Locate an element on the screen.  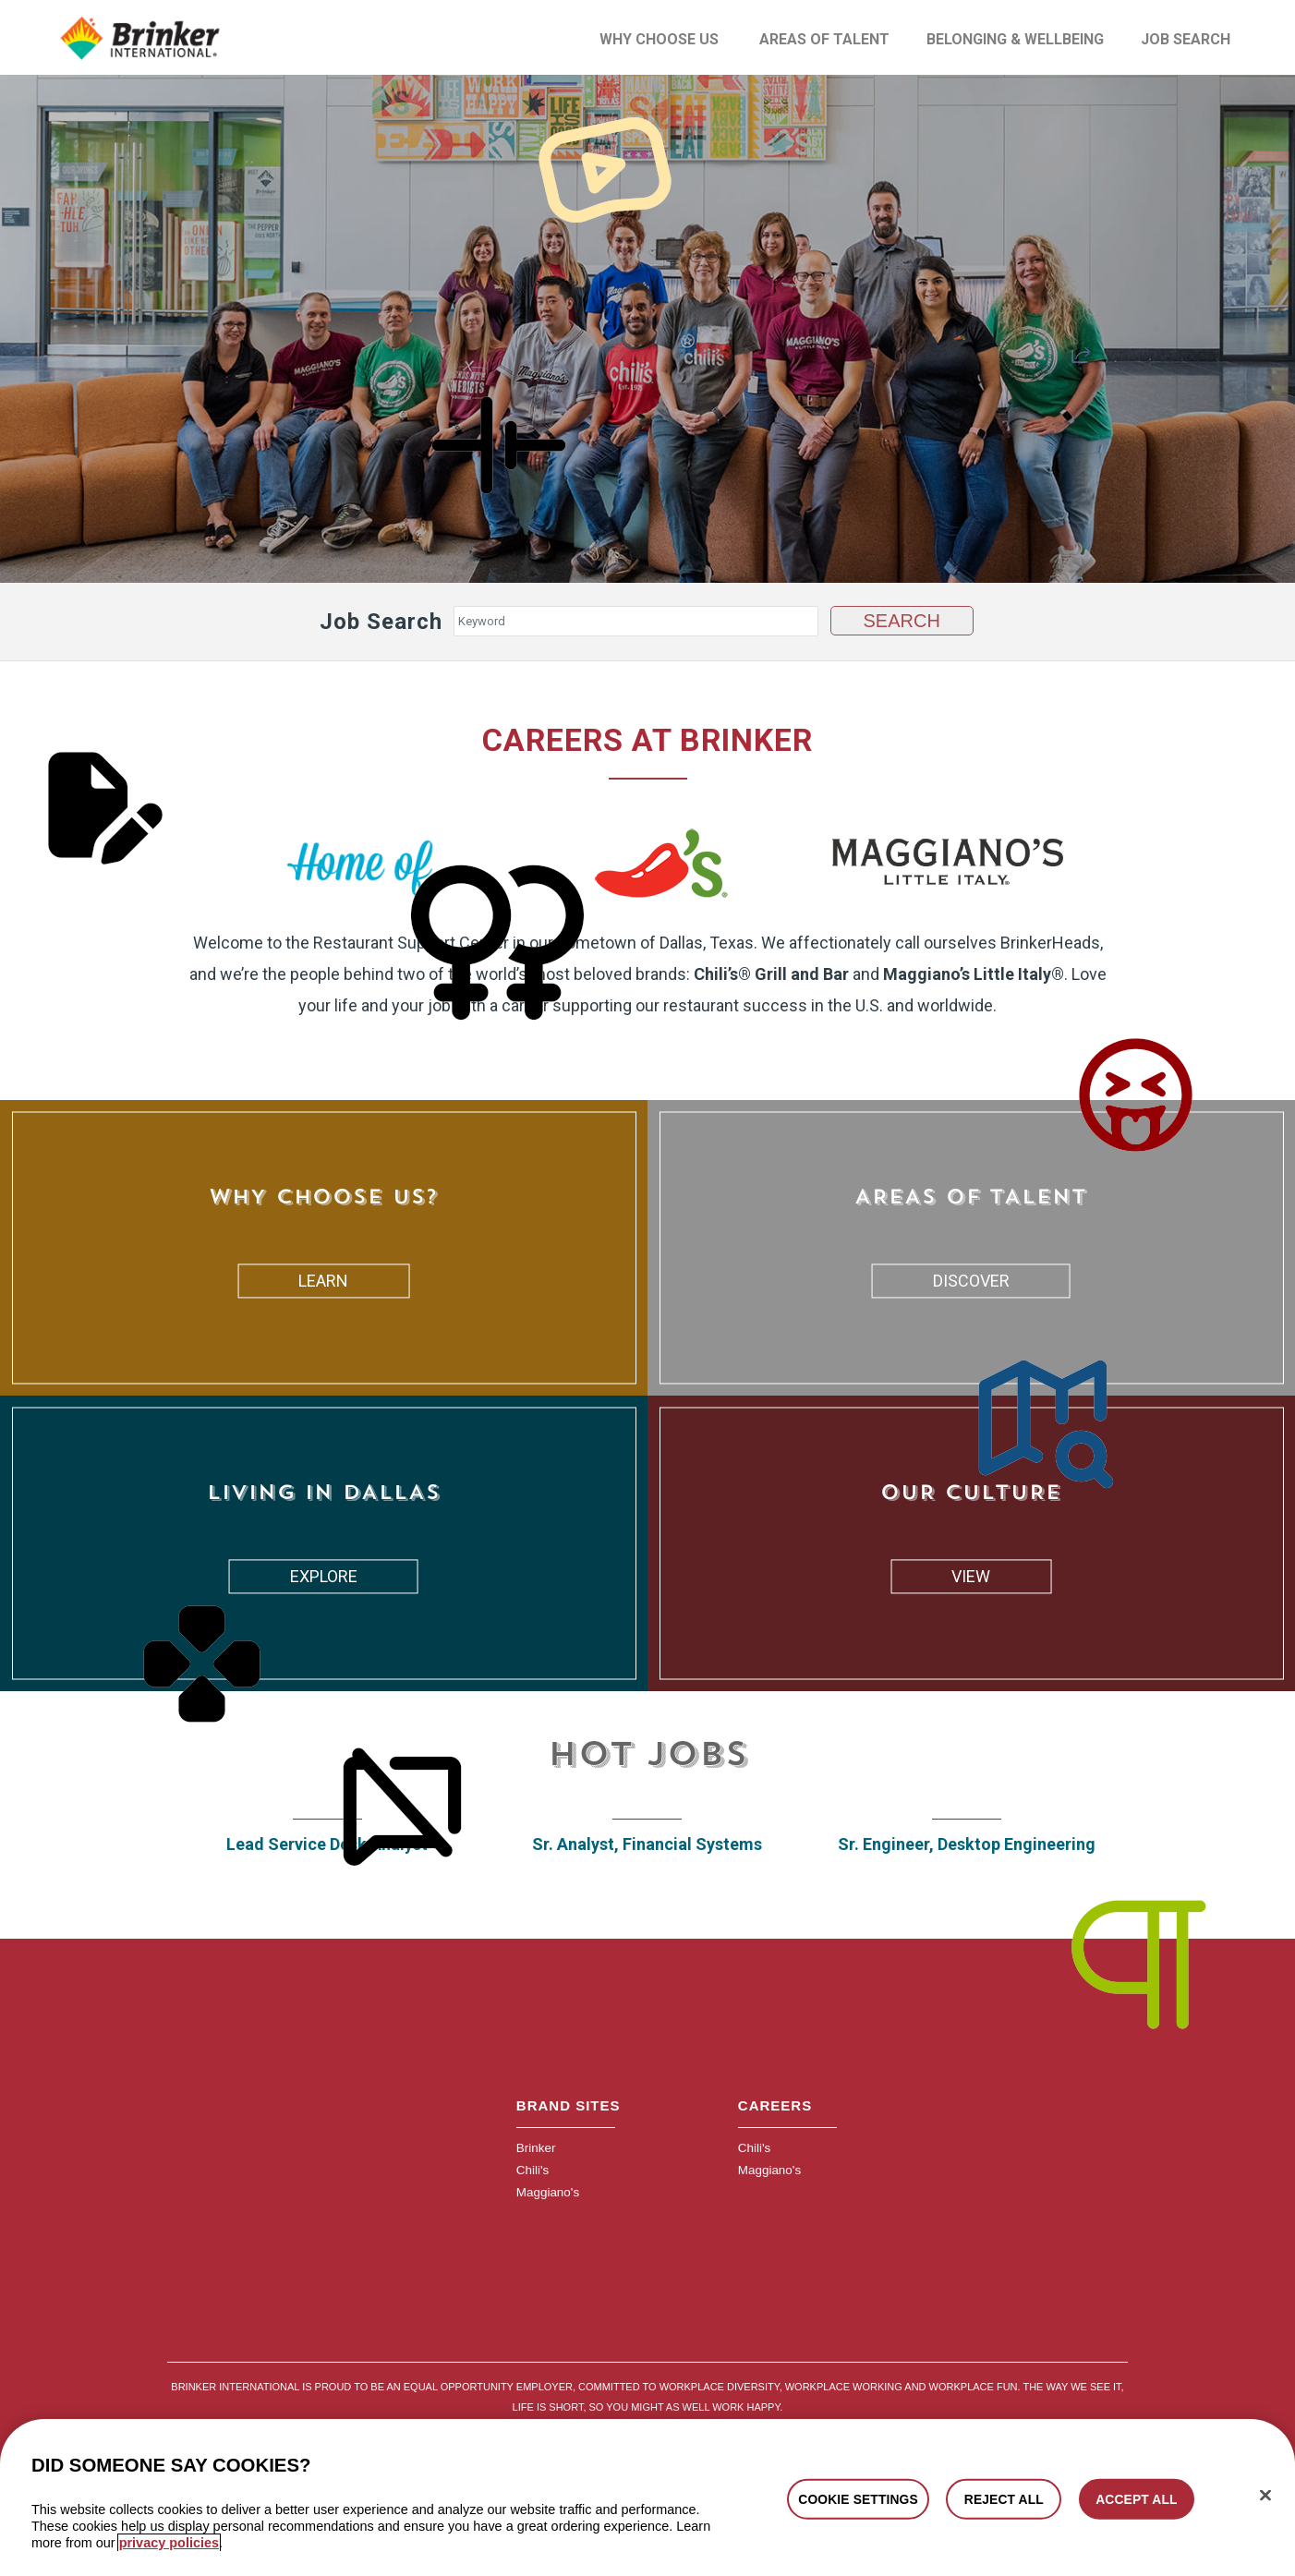
edit this document is located at coordinates (101, 804).